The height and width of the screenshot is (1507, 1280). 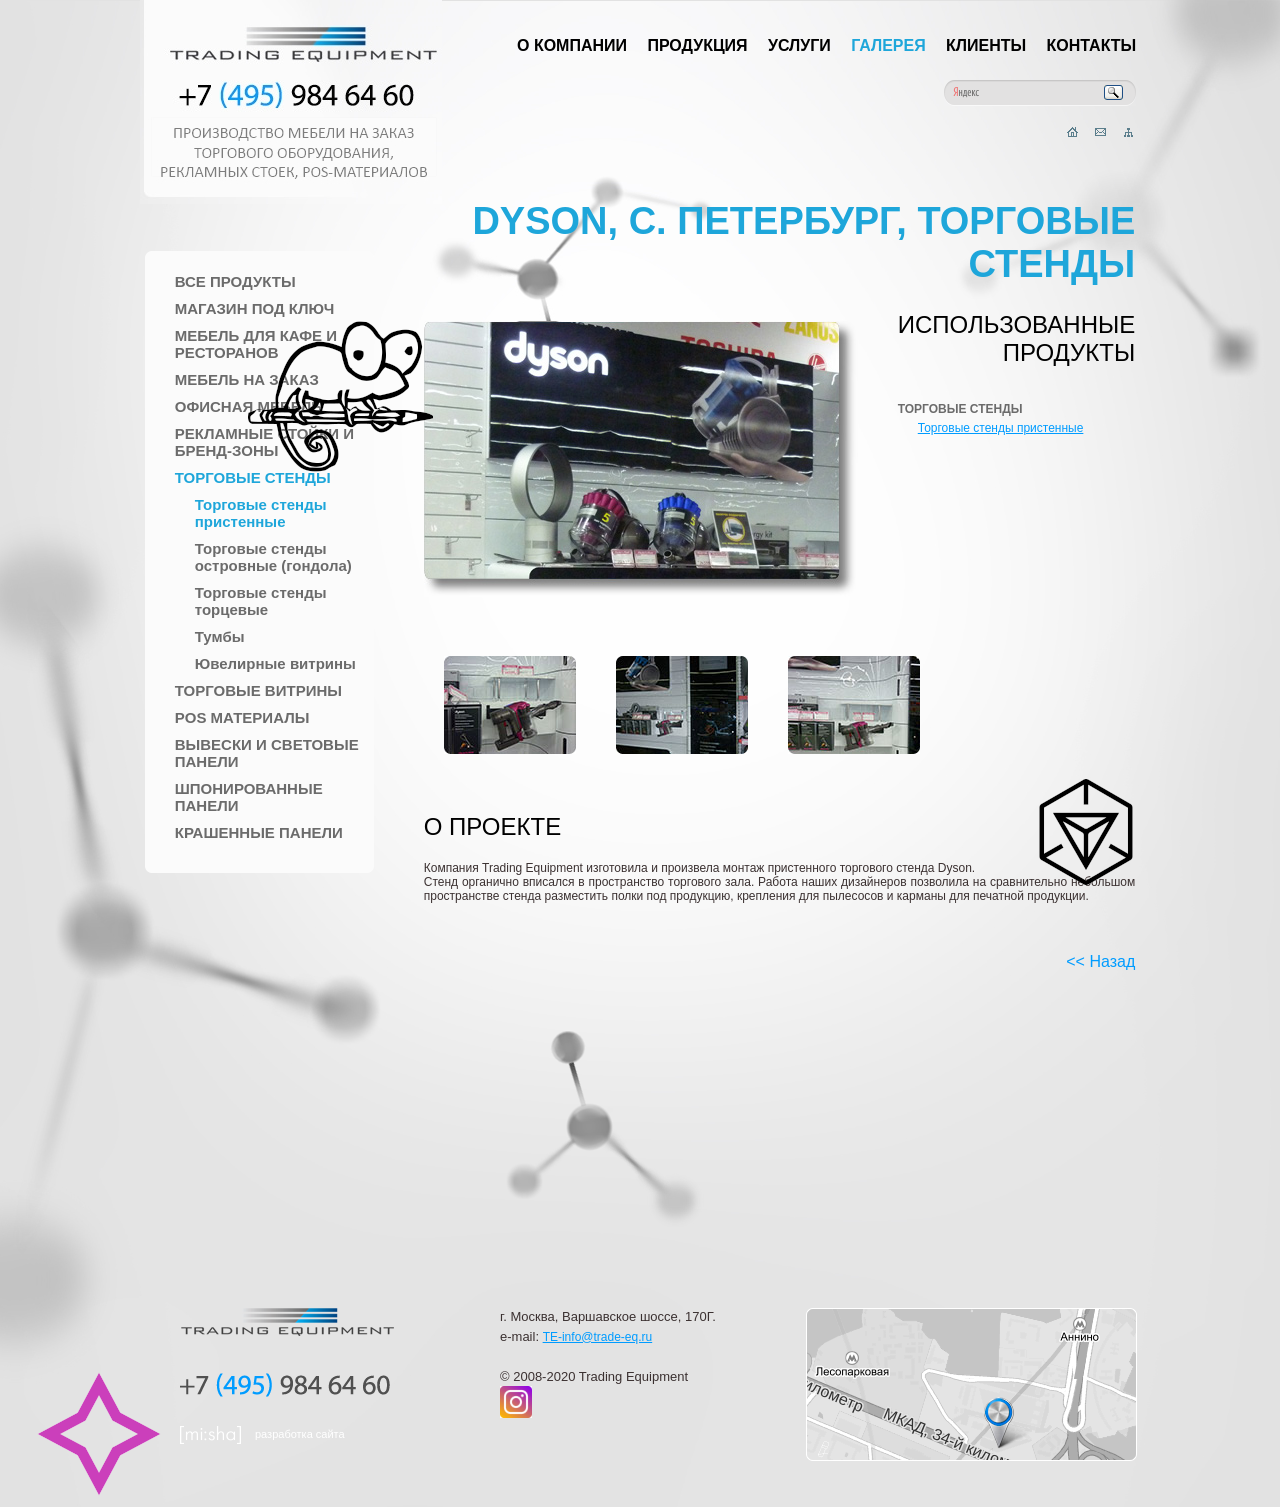 What do you see at coordinates (99, 1434) in the screenshot?
I see `indicates clear or sunny weather conditions` at bounding box center [99, 1434].